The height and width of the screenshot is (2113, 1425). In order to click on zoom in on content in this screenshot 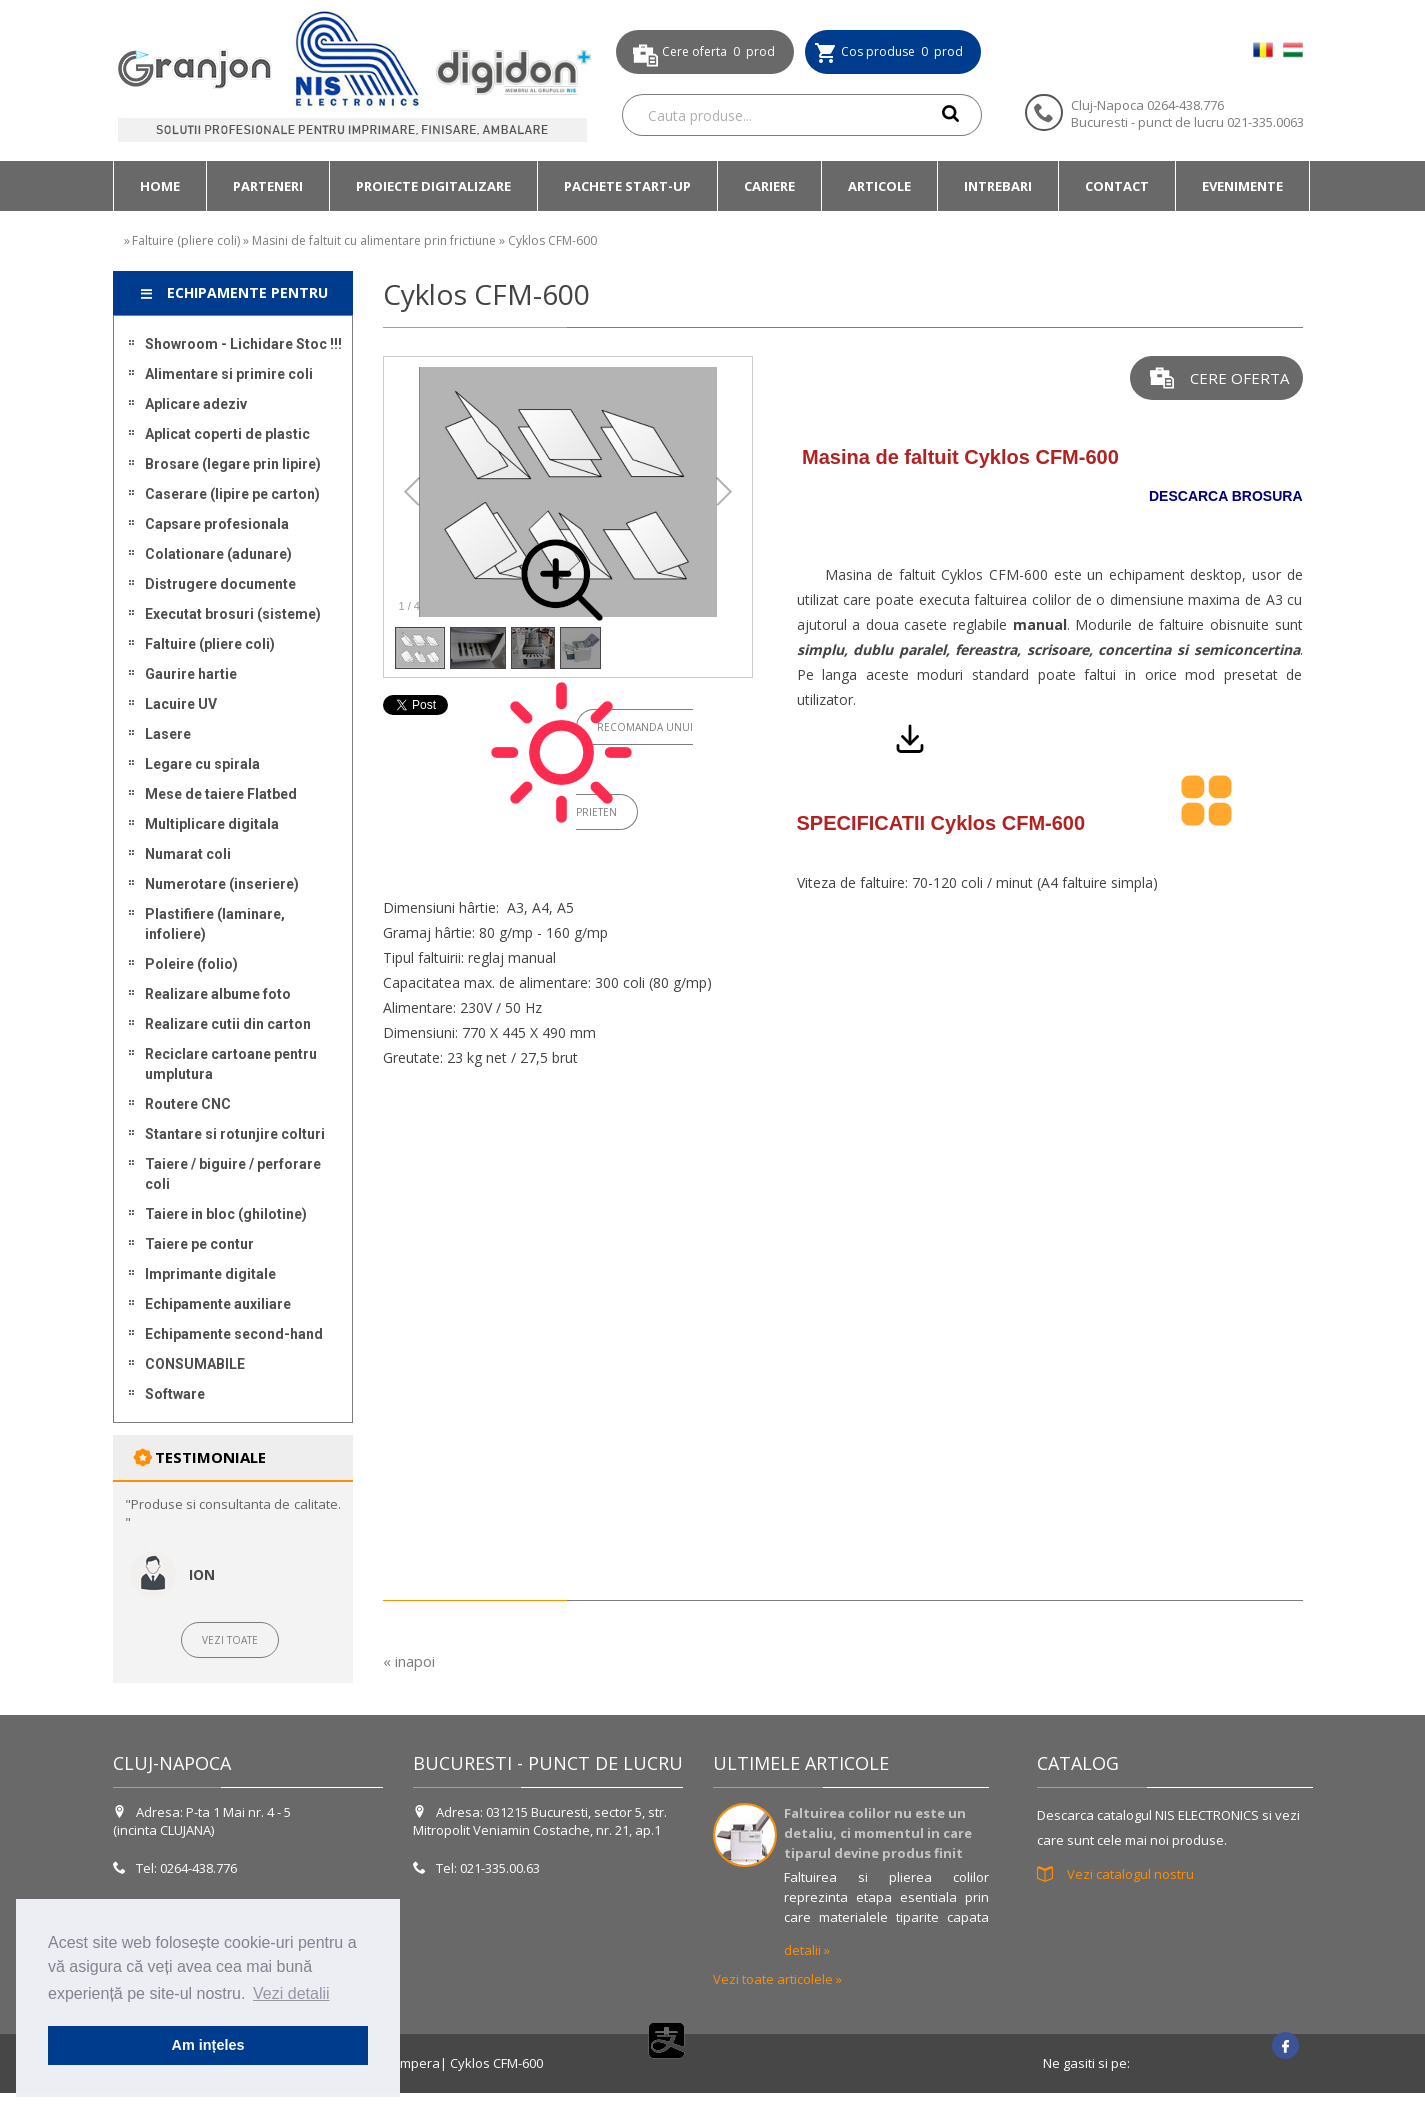, I will do `click(562, 580)`.